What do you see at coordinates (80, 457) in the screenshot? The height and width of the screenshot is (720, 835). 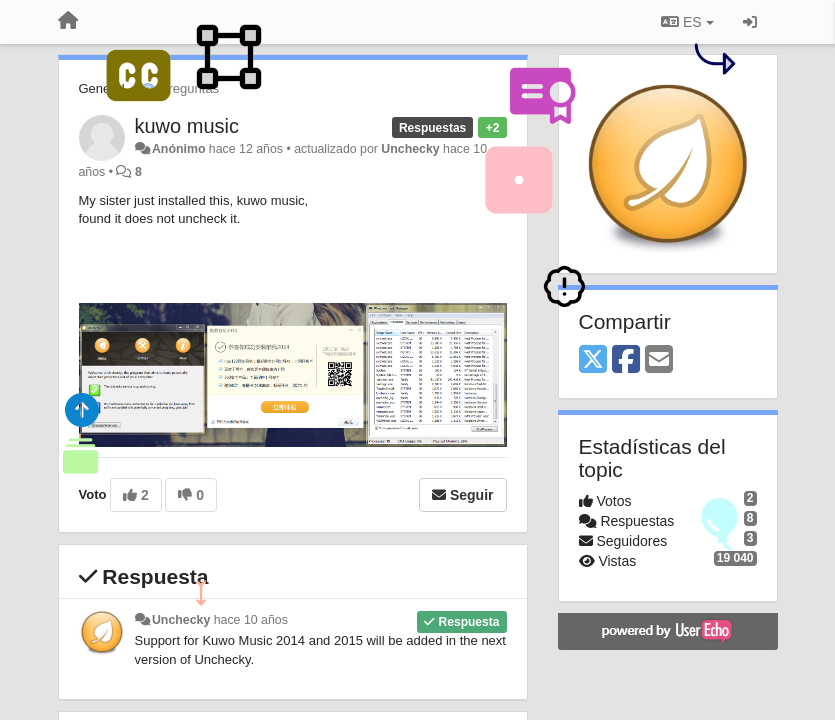 I see `view stacked cards or layers` at bounding box center [80, 457].